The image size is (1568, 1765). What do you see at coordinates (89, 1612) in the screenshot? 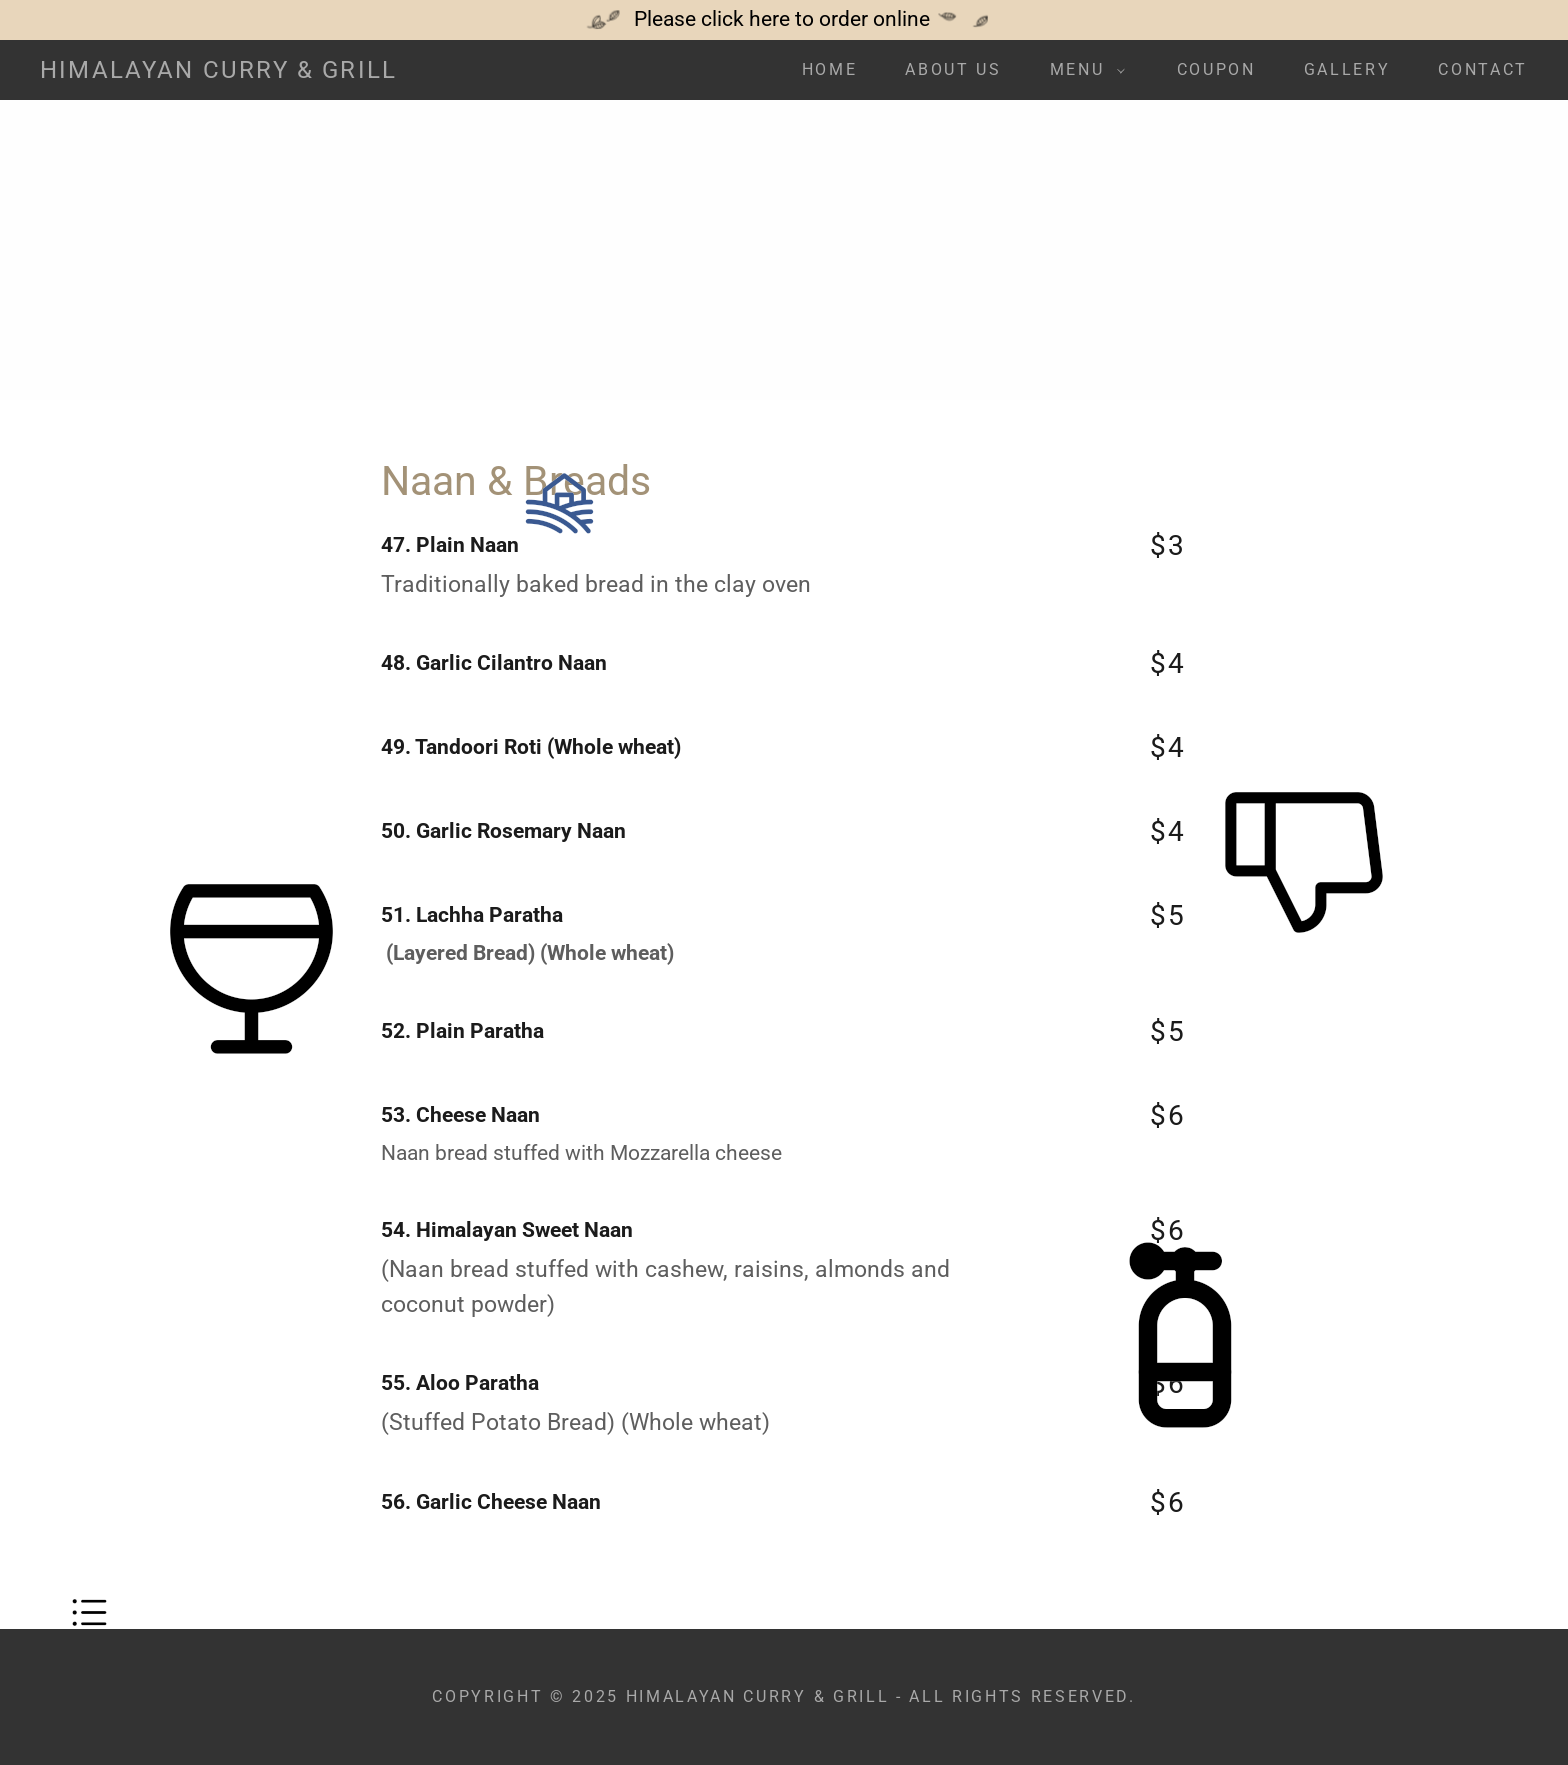
I see `view items in a bulleted list format` at bounding box center [89, 1612].